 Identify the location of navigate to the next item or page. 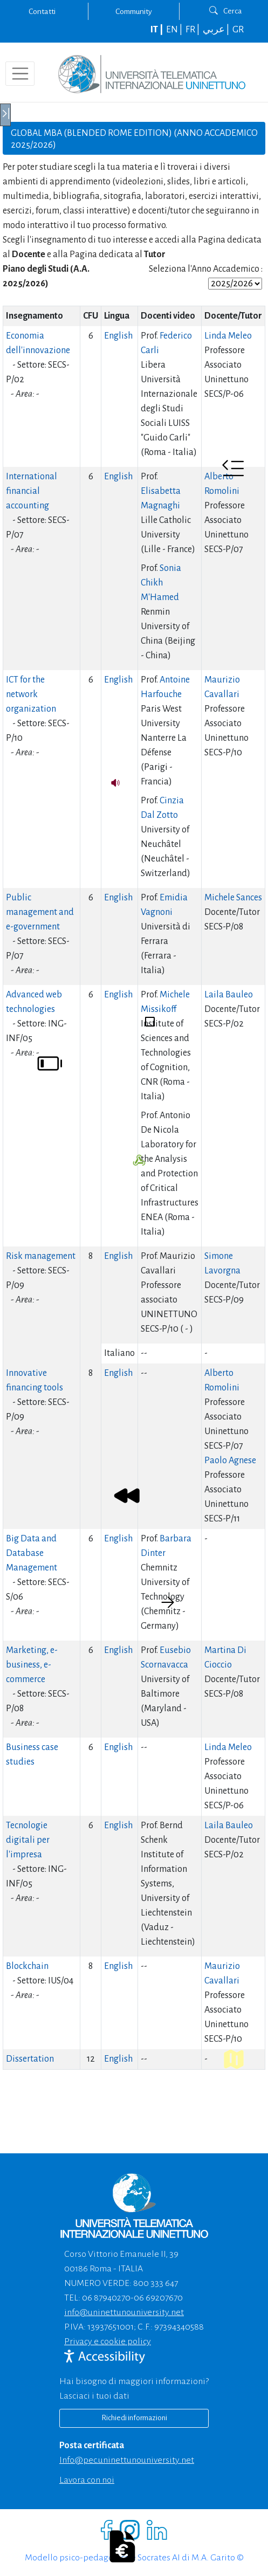
(168, 1602).